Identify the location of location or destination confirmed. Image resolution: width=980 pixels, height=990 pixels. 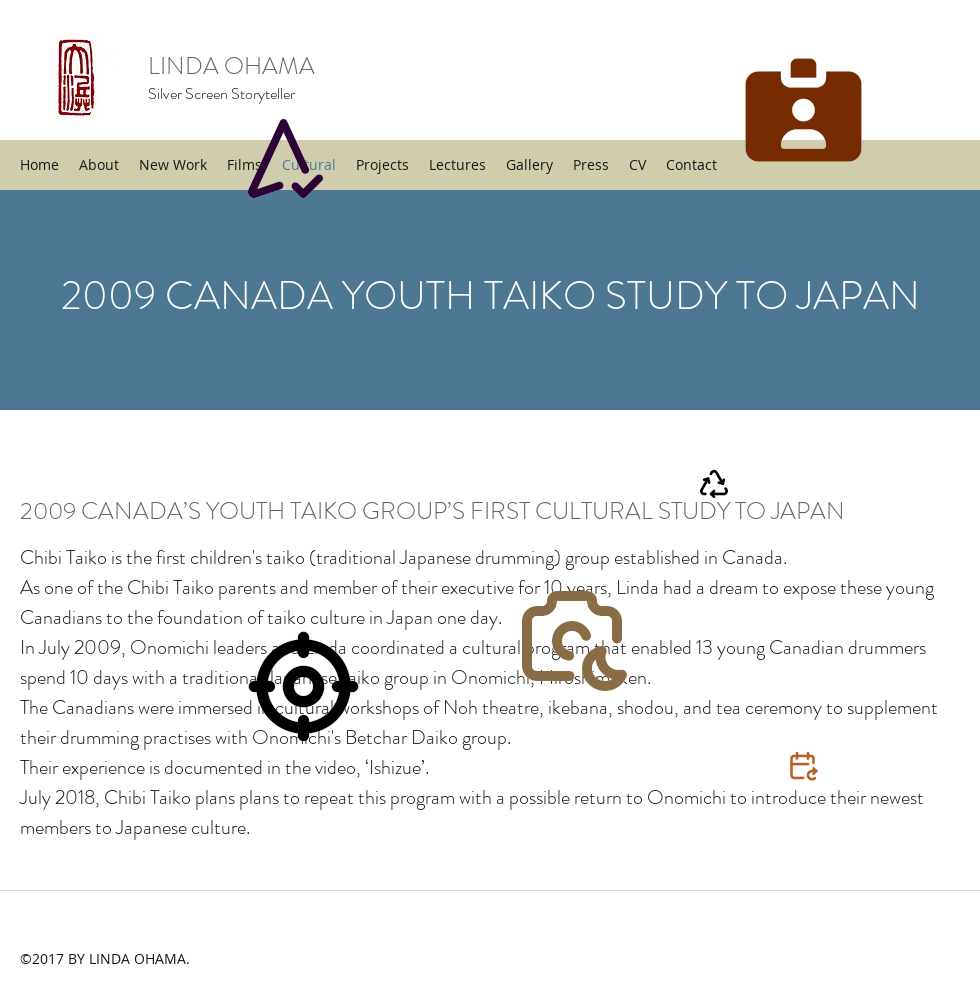
(283, 158).